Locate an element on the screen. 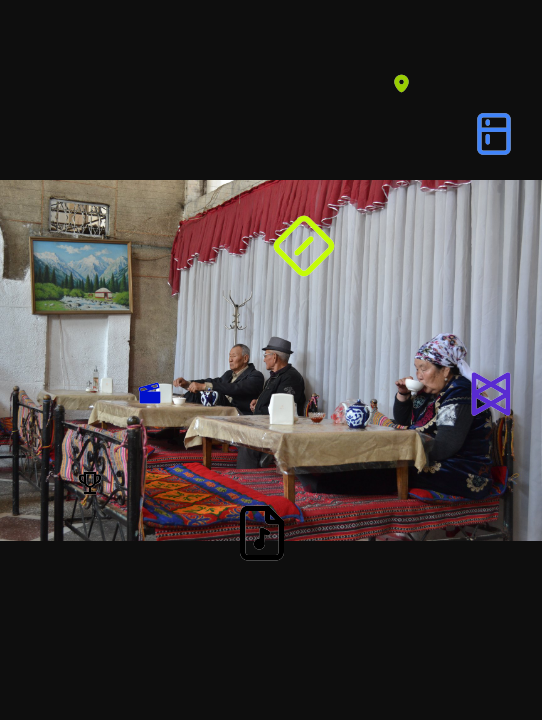 The image size is (542, 720). backbone.js framework logo is located at coordinates (491, 394).